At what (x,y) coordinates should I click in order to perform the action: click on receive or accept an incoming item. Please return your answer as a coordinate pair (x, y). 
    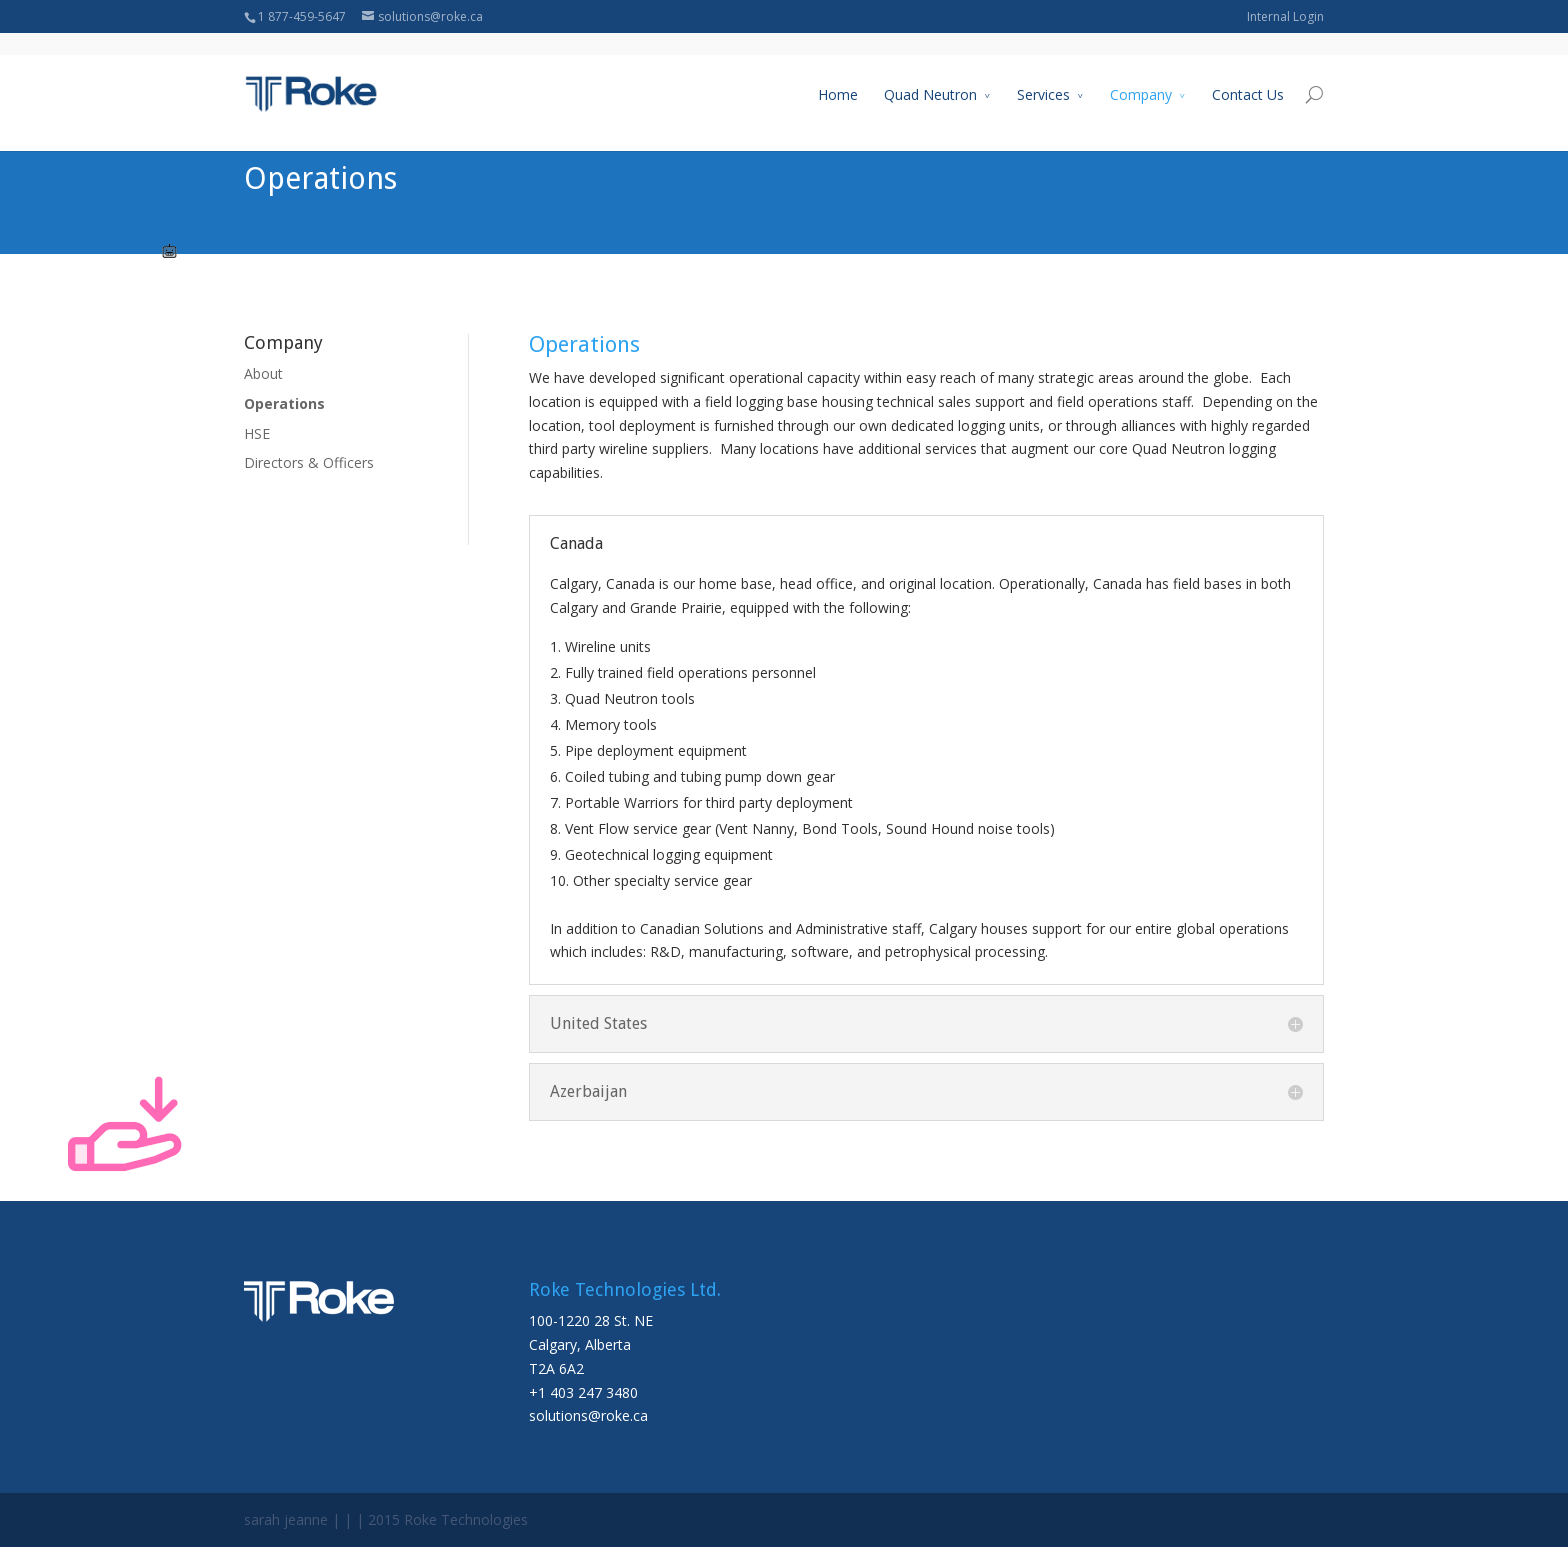
    Looking at the image, I should click on (128, 1129).